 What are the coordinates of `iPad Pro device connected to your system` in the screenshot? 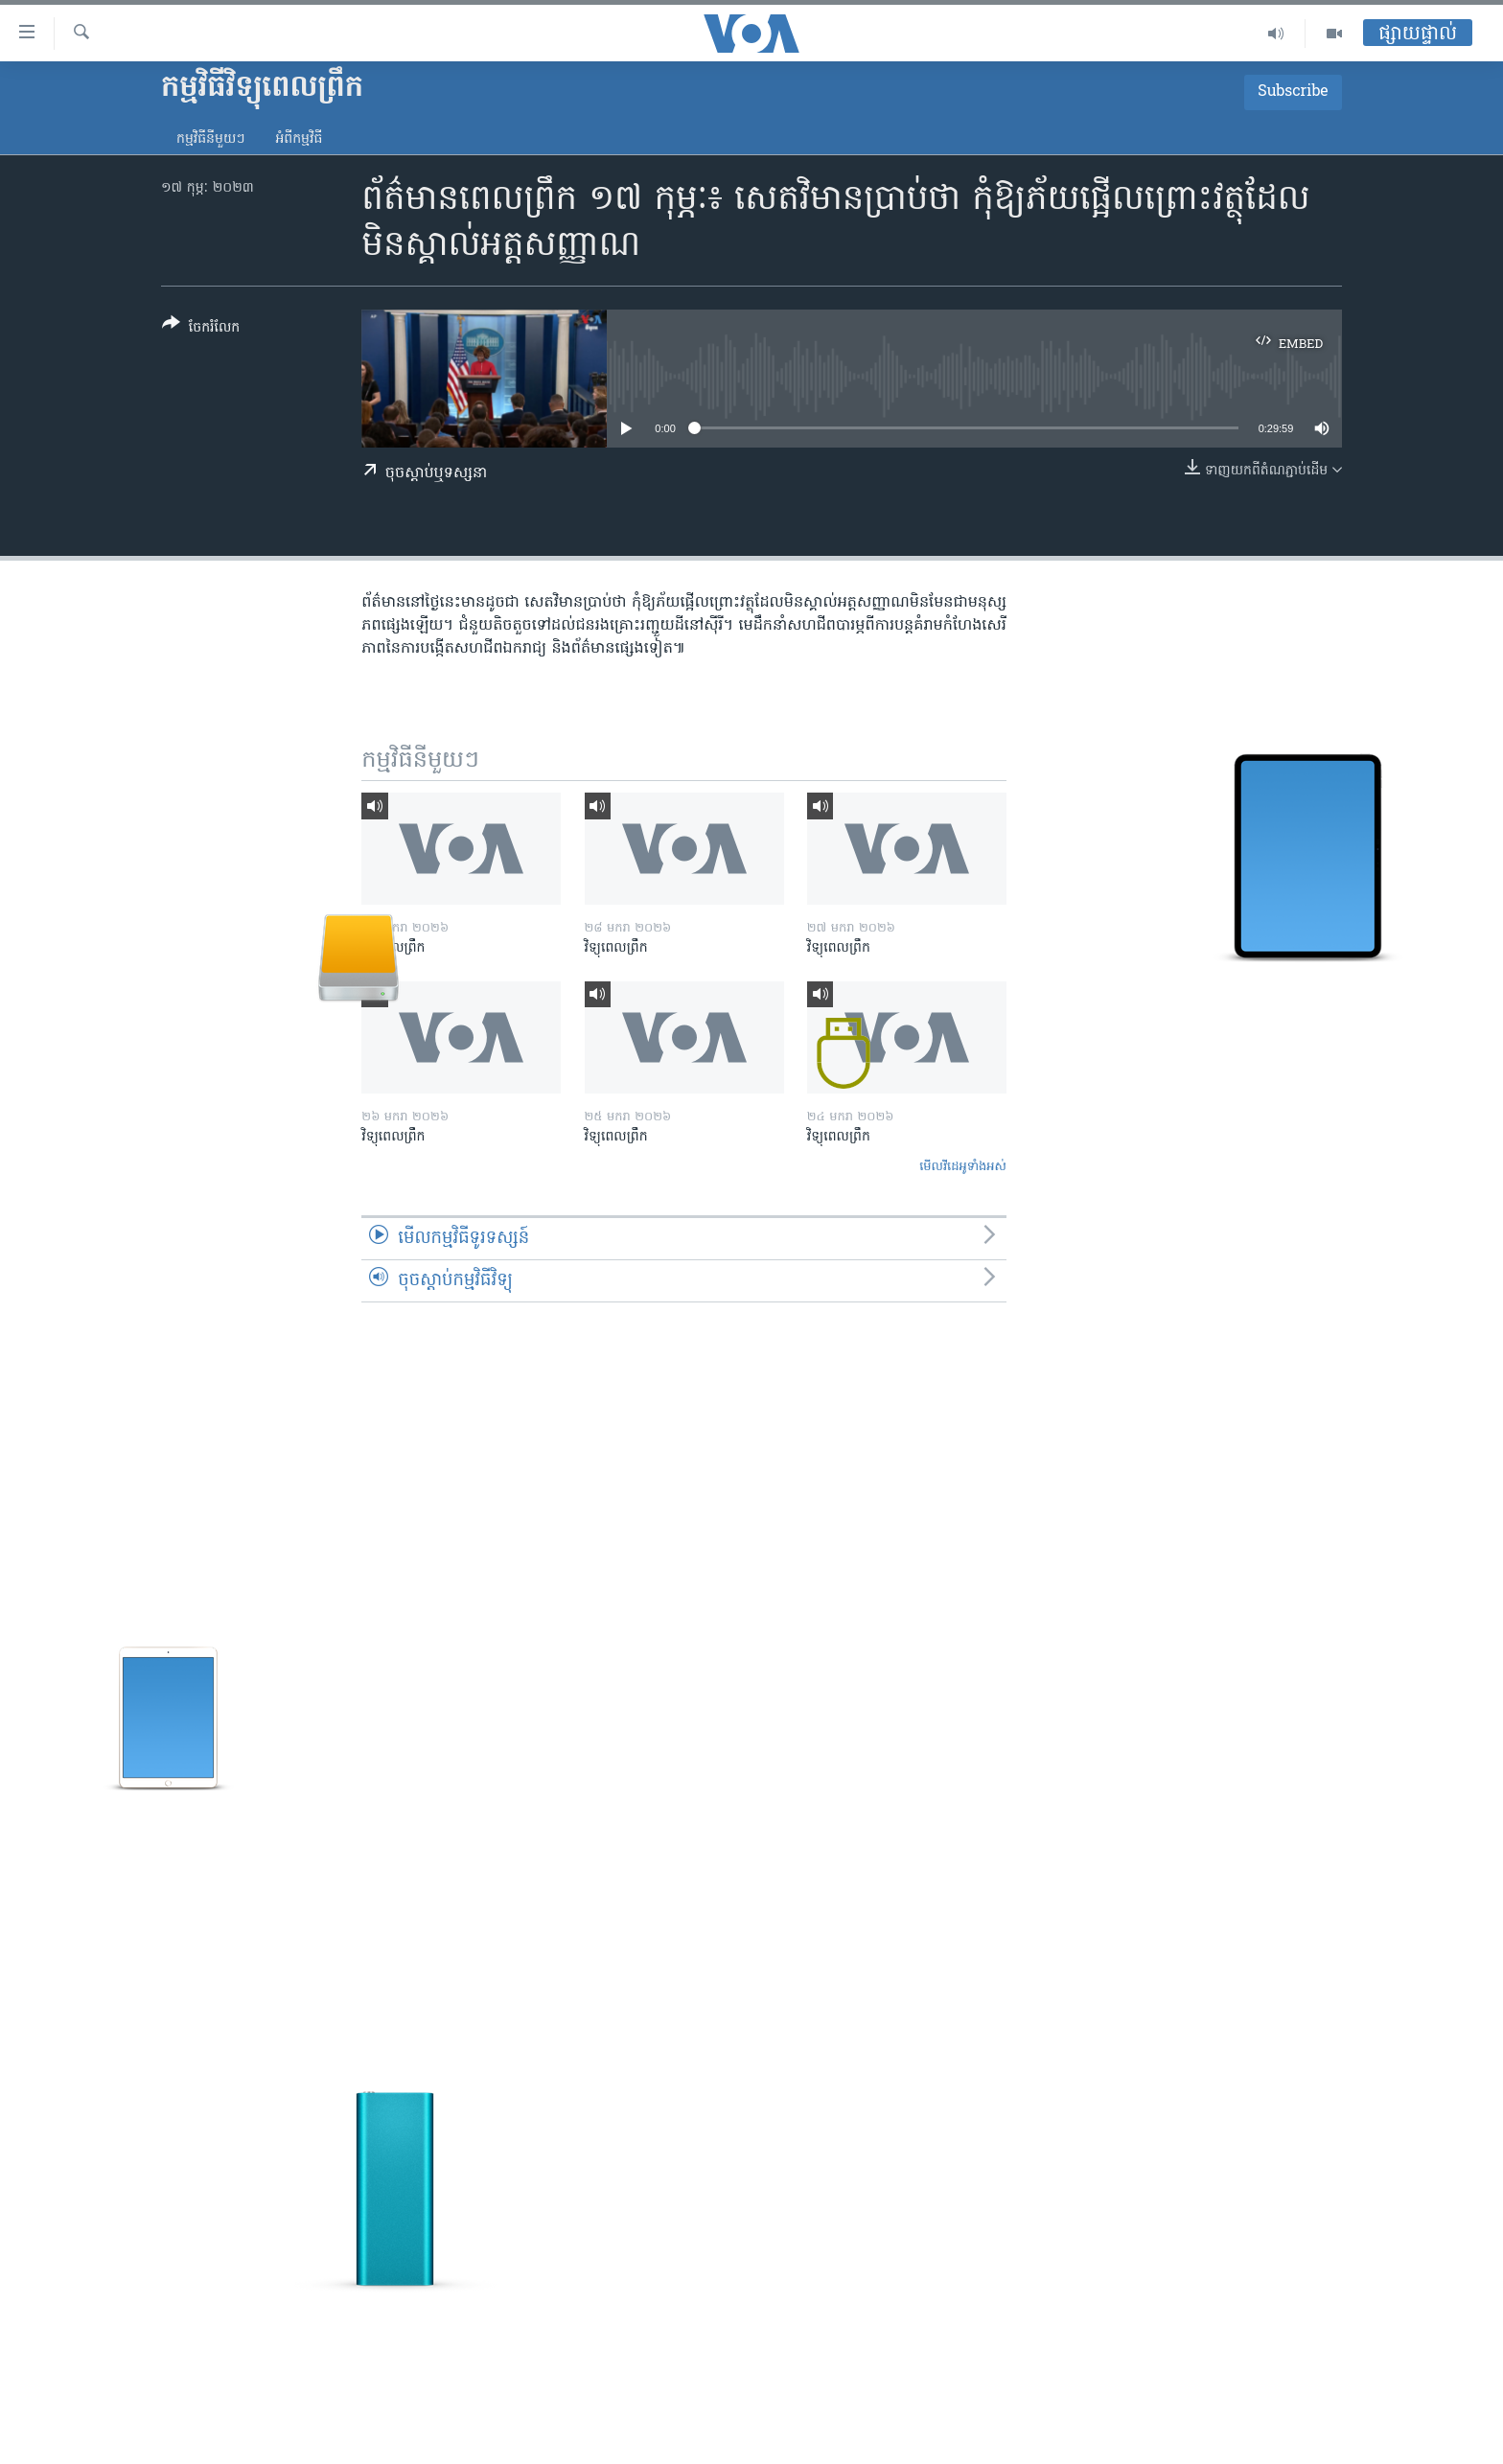 It's located at (1307, 858).